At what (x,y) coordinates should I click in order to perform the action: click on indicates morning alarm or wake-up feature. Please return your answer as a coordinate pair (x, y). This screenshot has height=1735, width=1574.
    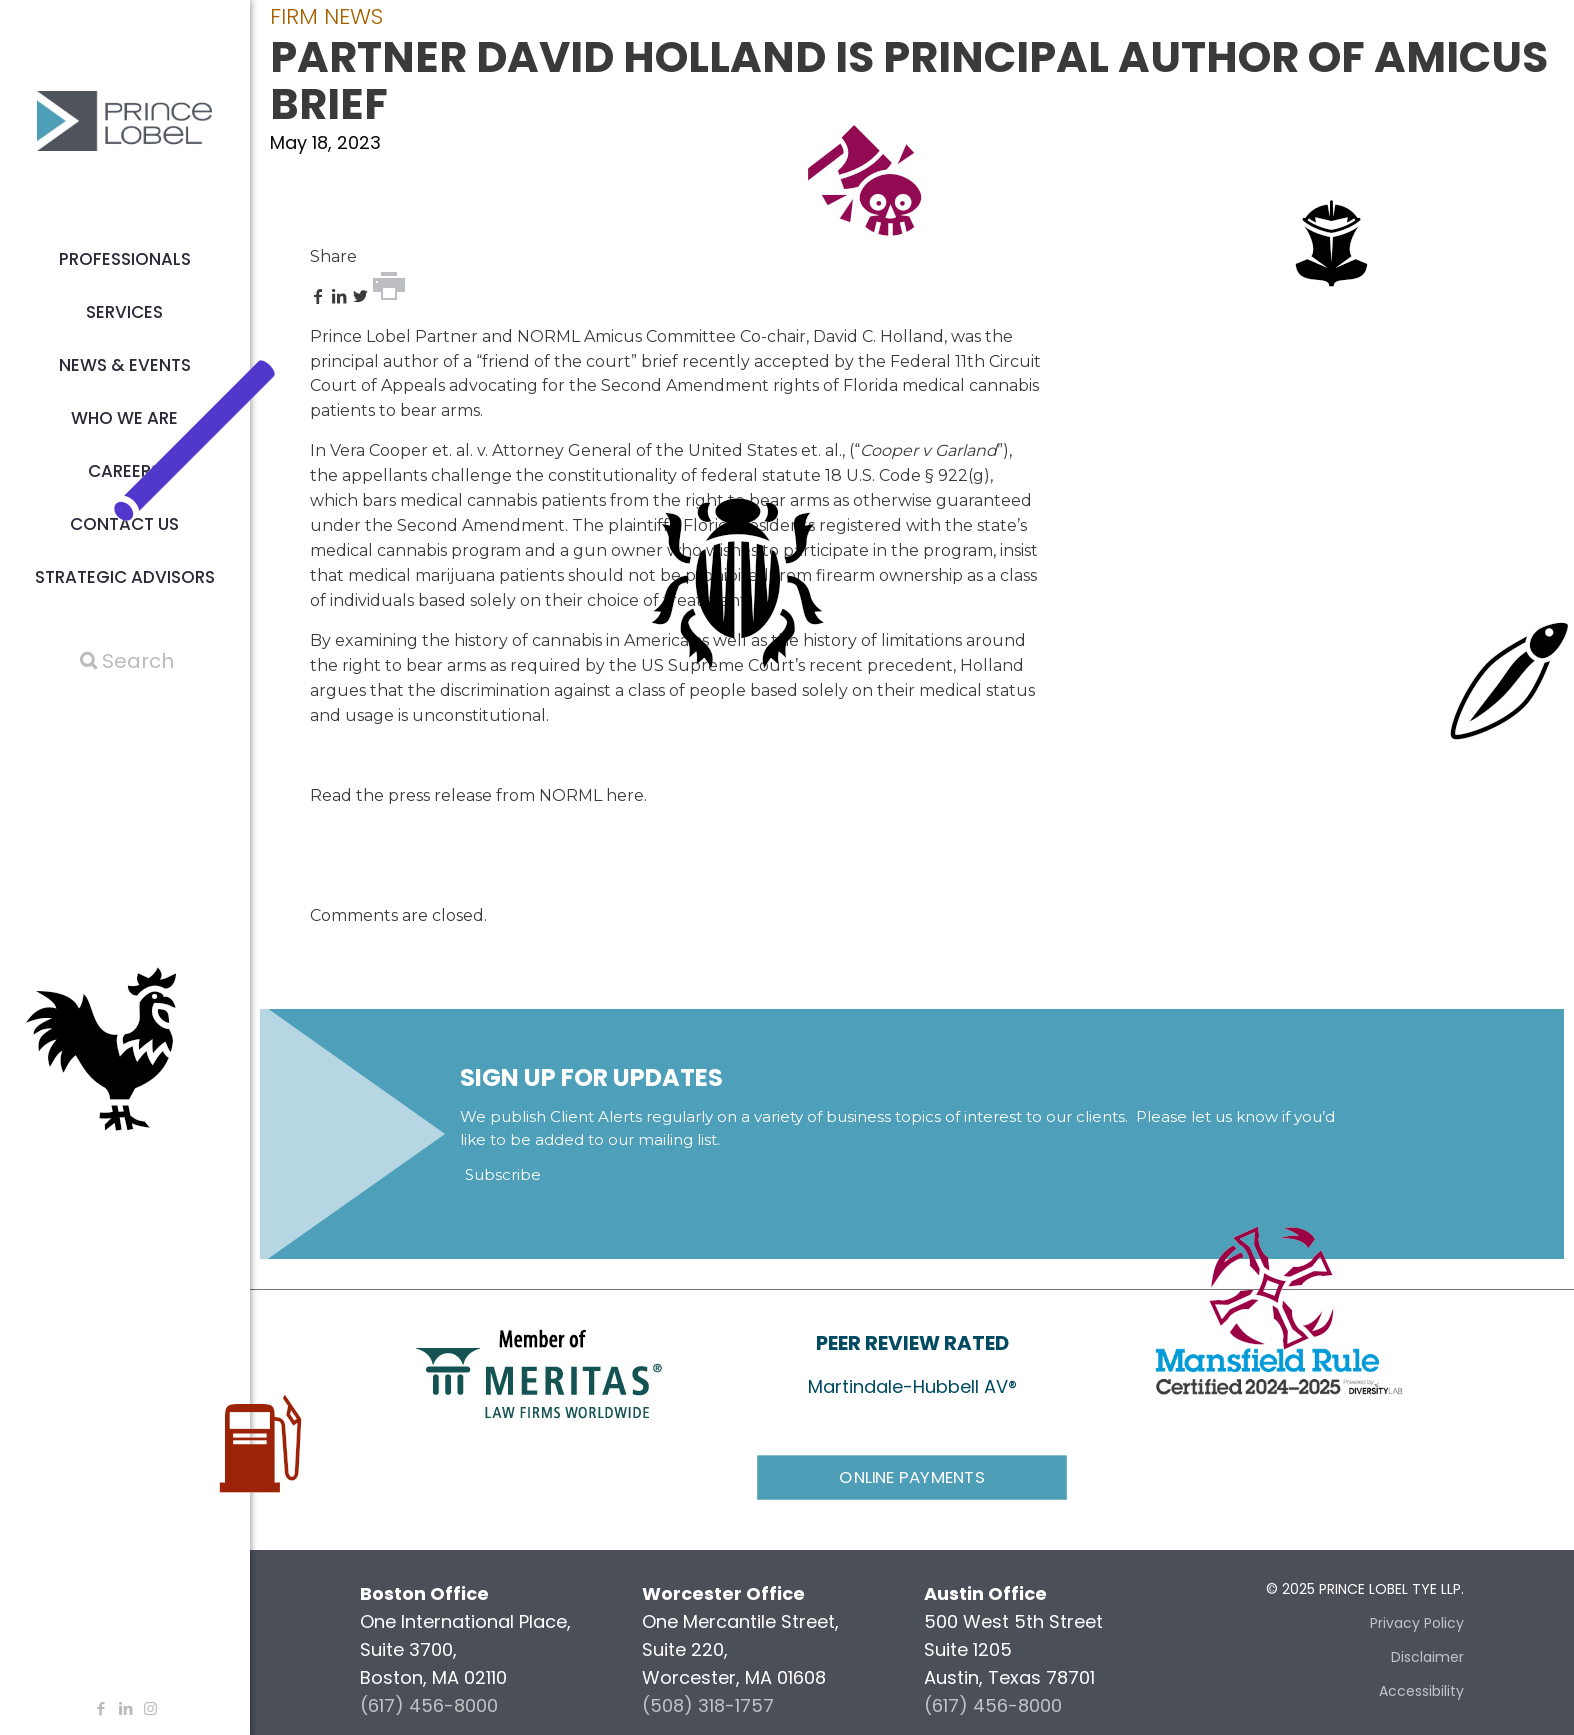
    Looking at the image, I should click on (101, 1049).